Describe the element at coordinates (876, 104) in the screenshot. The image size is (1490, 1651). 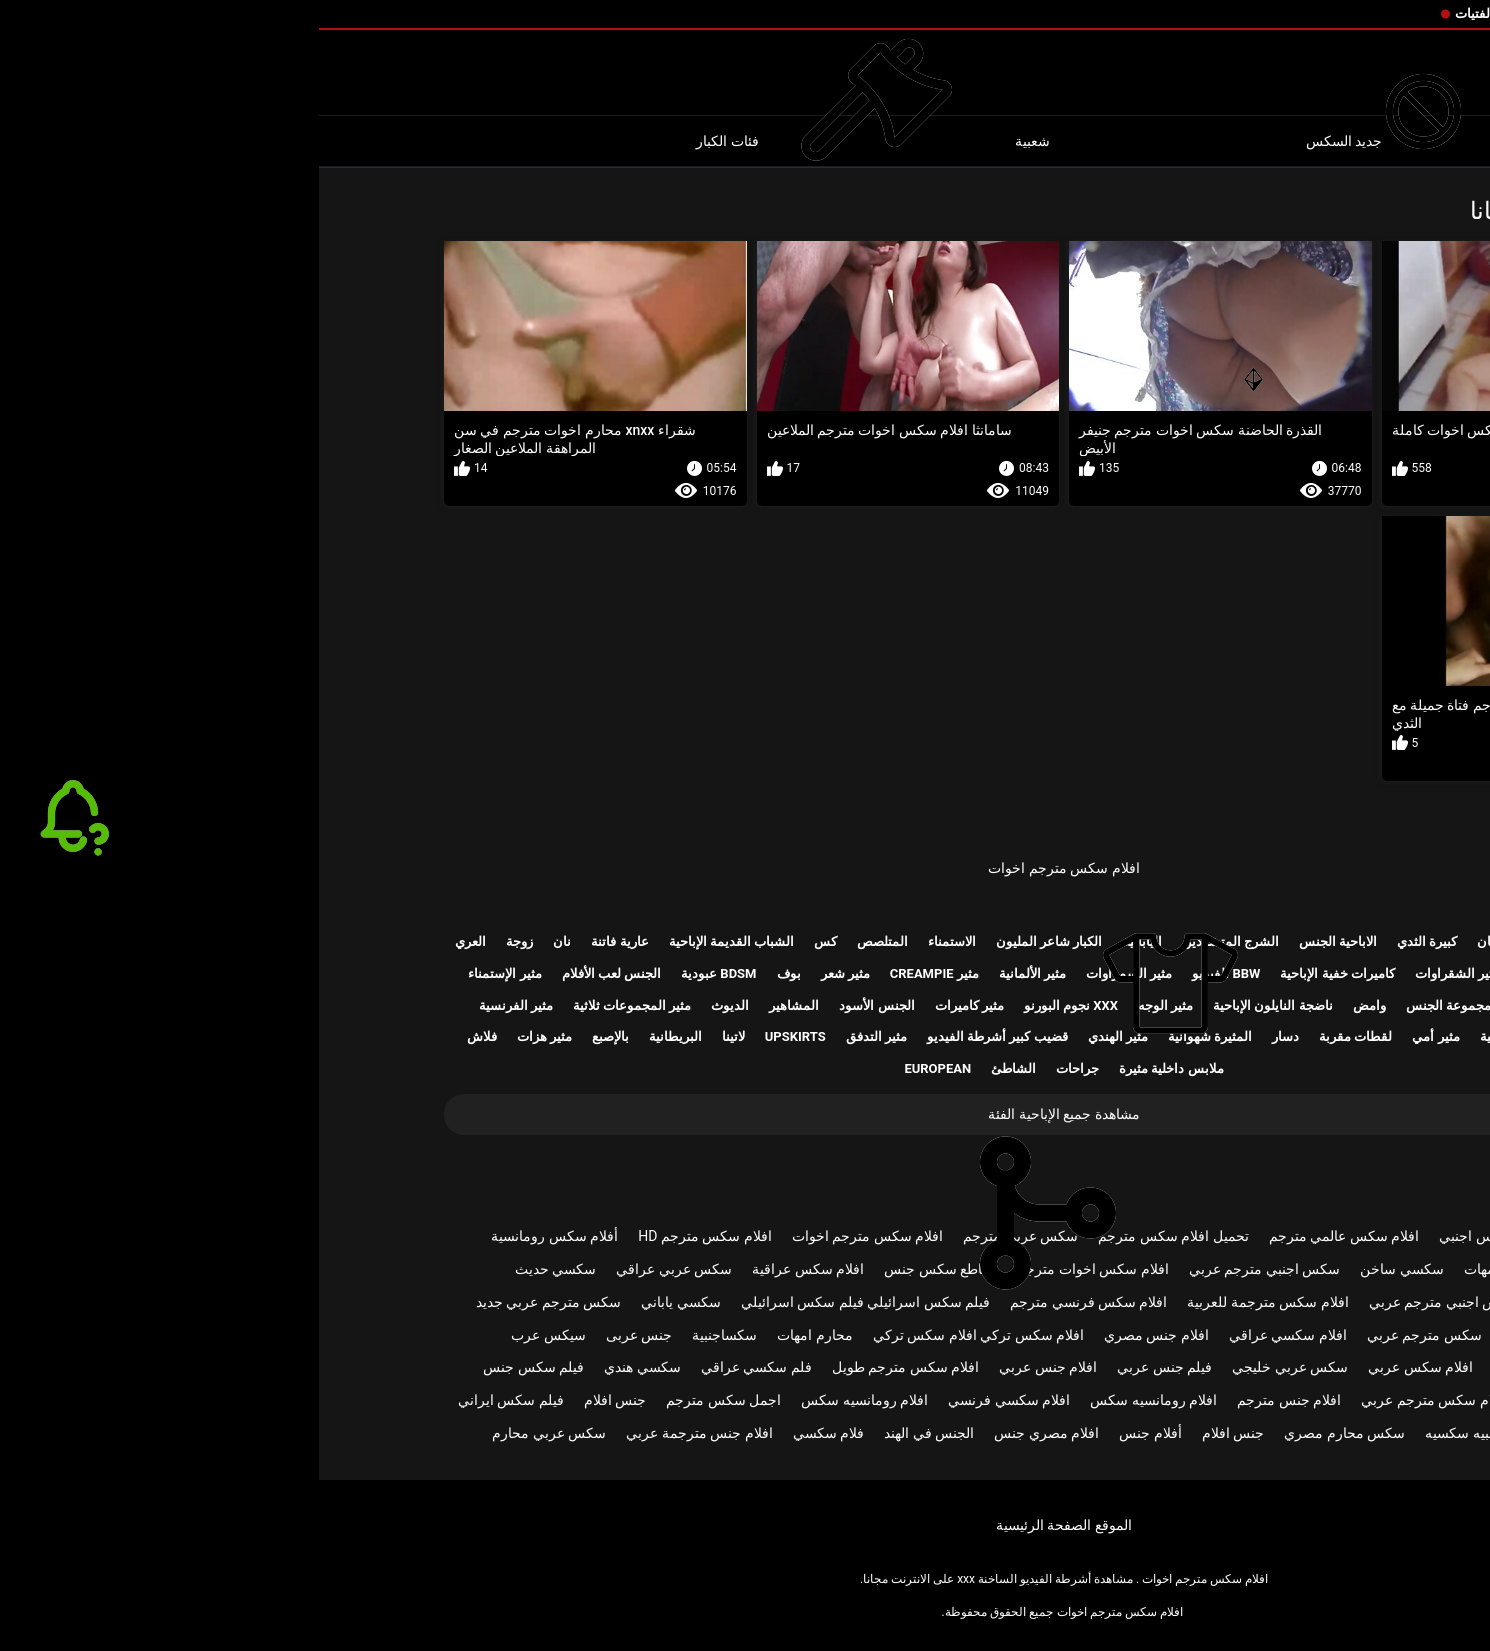
I see `tool or equipment category` at that location.